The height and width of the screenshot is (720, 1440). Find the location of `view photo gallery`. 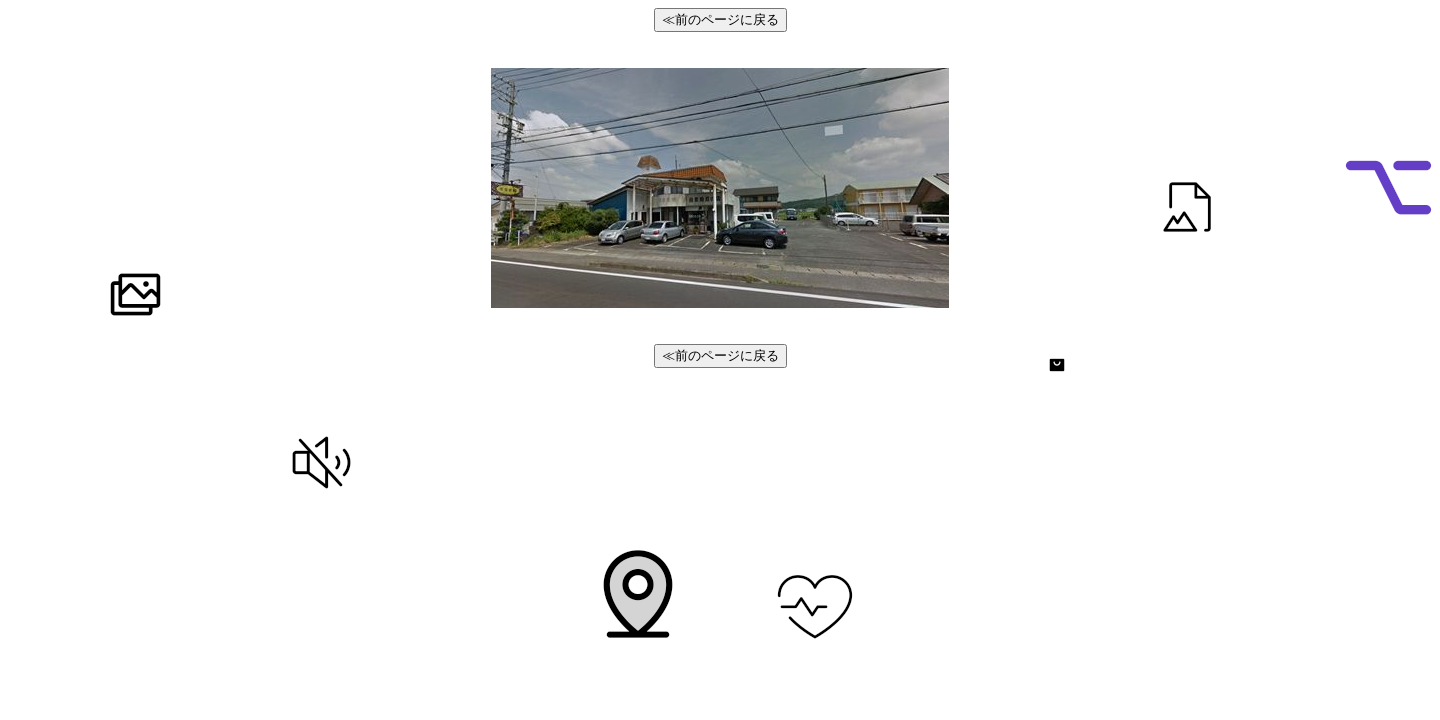

view photo gallery is located at coordinates (135, 294).